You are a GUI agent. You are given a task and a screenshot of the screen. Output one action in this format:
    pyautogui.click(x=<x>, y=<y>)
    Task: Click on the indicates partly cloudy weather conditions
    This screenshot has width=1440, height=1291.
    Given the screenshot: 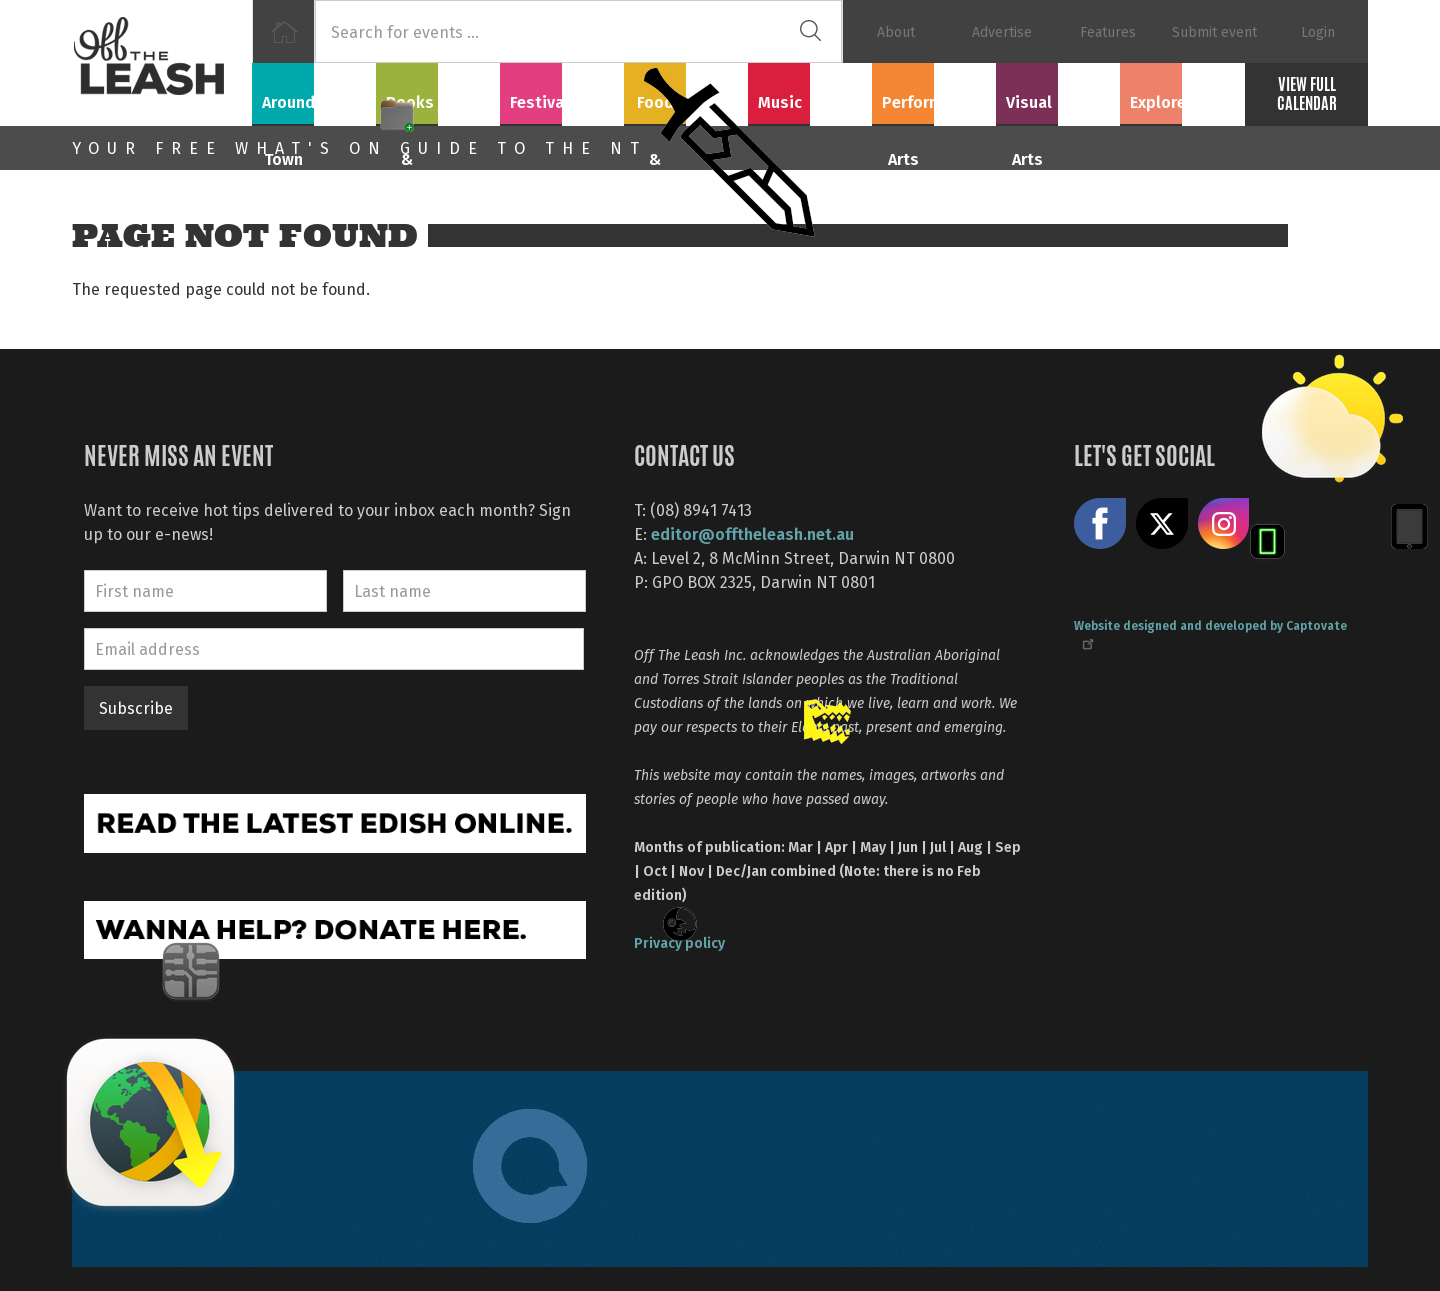 What is the action you would take?
    pyautogui.click(x=1332, y=418)
    